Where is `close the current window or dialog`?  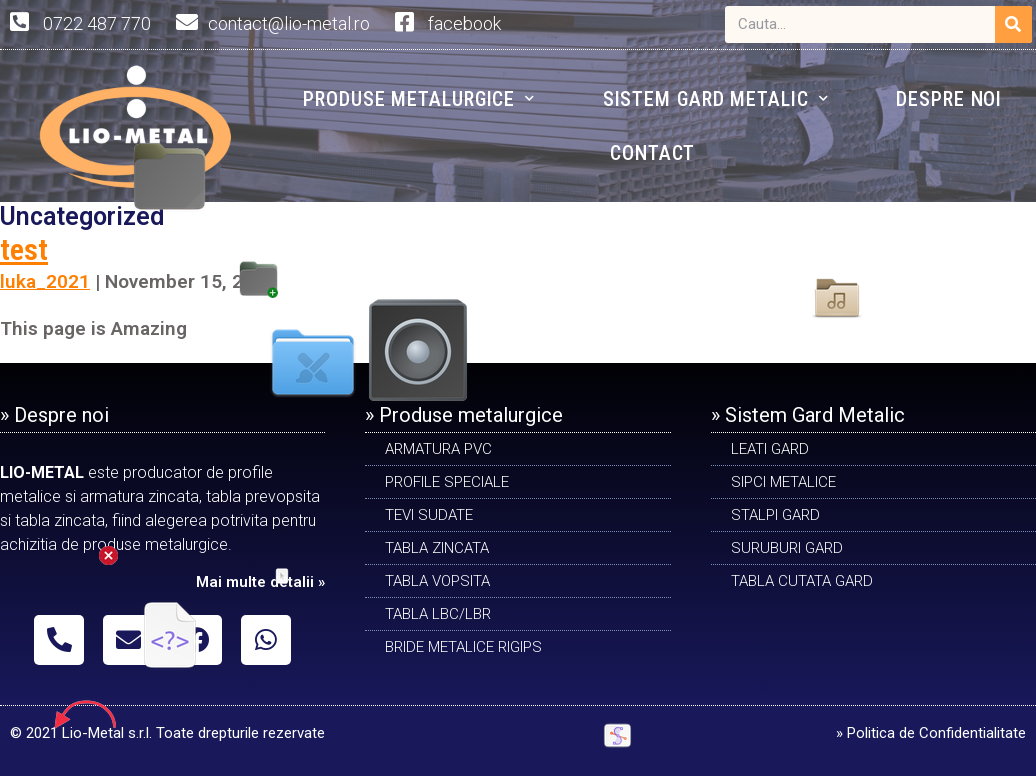 close the current window or dialog is located at coordinates (108, 555).